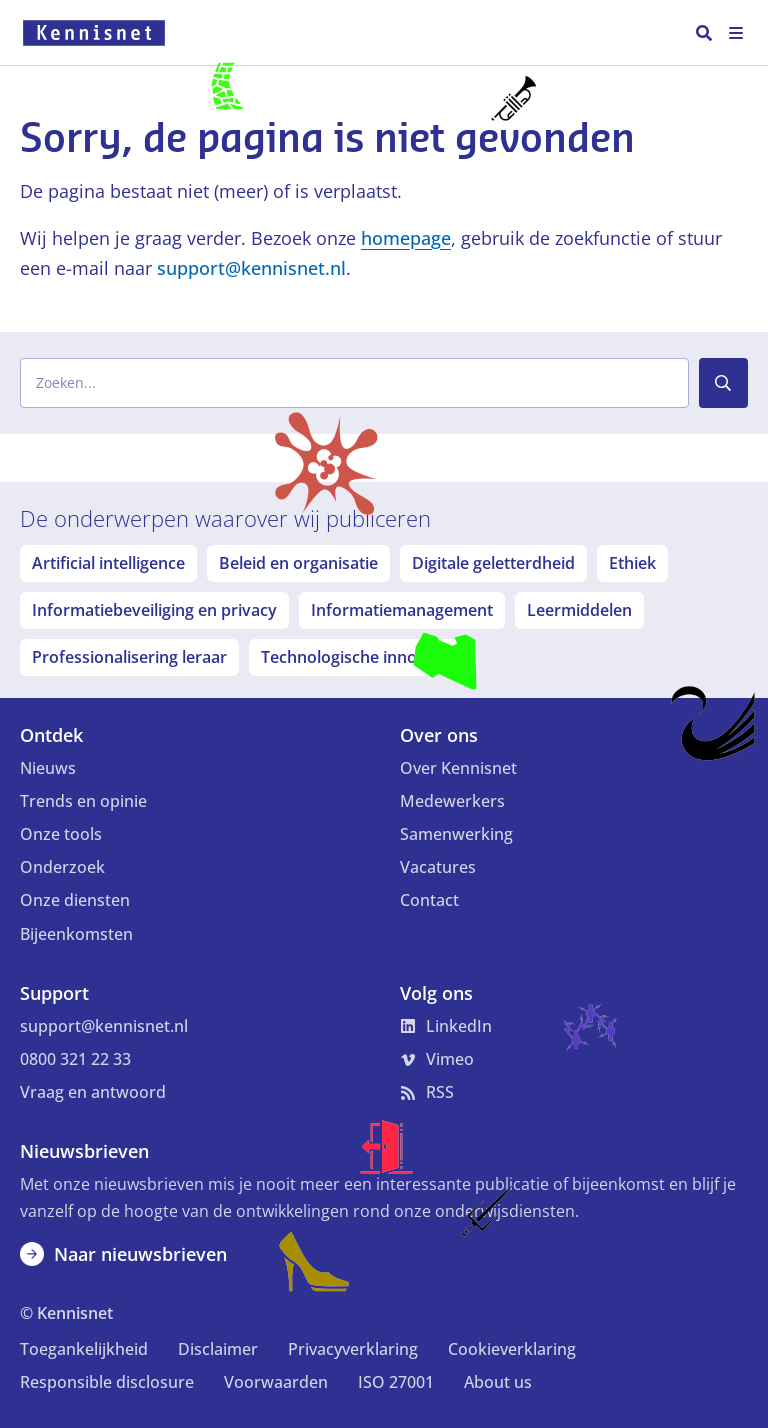 The width and height of the screenshot is (768, 1428). What do you see at coordinates (590, 1027) in the screenshot?
I see `activate chain lightning ability or spell` at bounding box center [590, 1027].